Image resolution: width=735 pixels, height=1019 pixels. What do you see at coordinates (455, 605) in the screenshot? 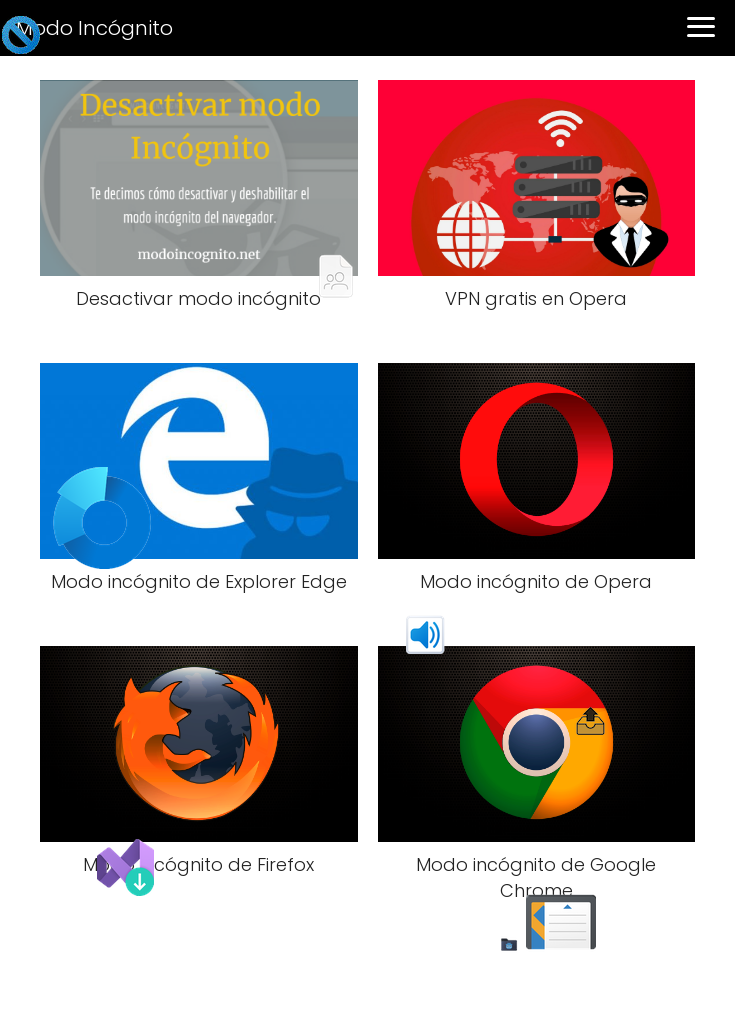
I see `indicates sound or audio is enabled` at bounding box center [455, 605].